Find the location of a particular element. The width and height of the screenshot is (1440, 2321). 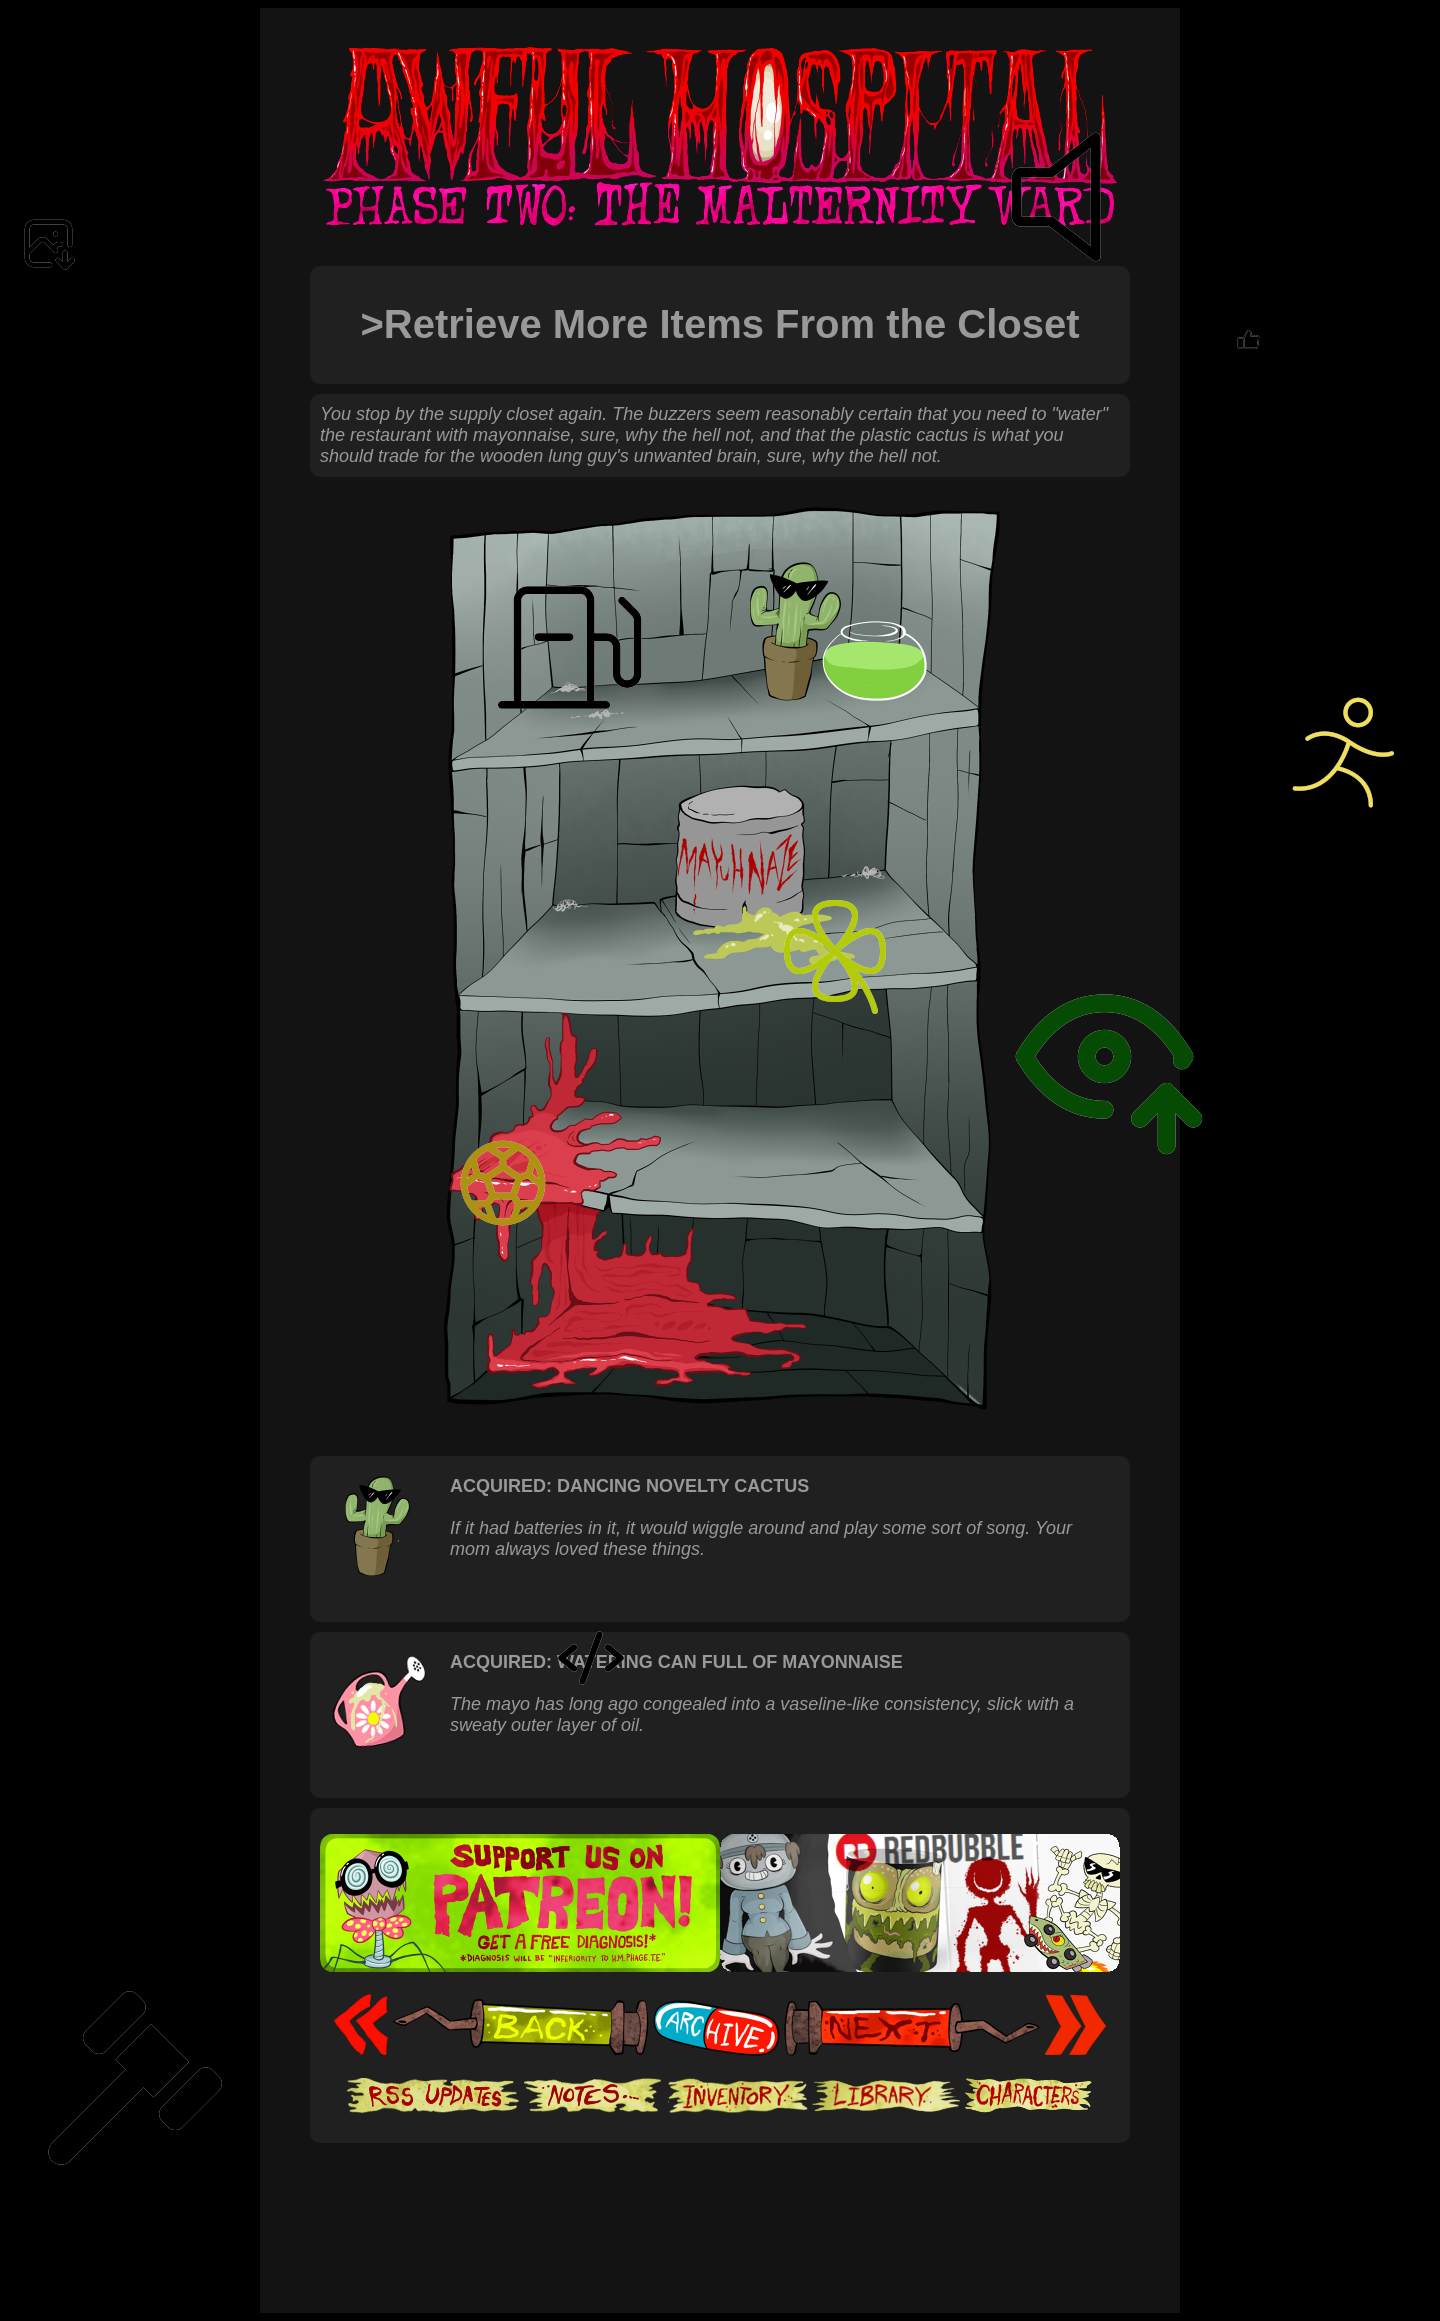

like or approve content is located at coordinates (1248, 340).